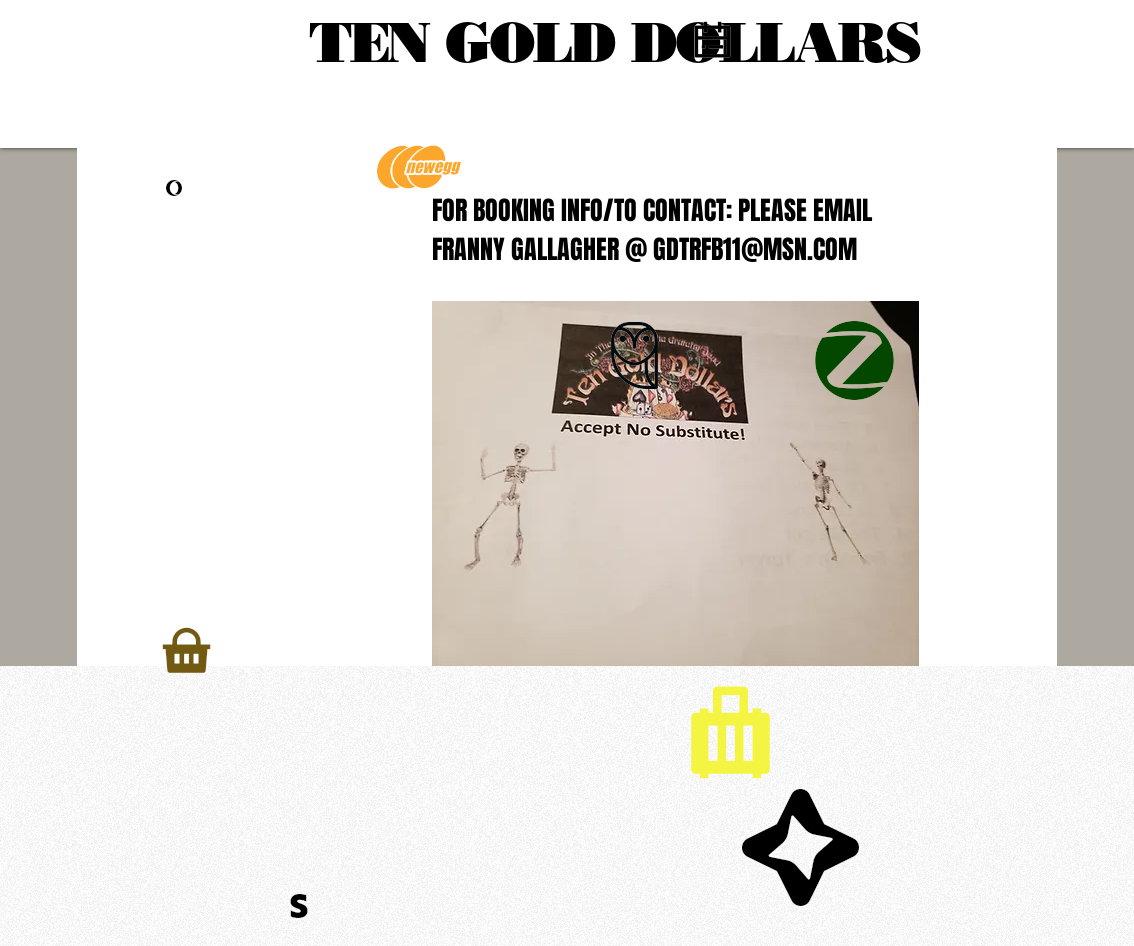 This screenshot has width=1134, height=946. Describe the element at coordinates (186, 651) in the screenshot. I see `view your shopping basket` at that location.